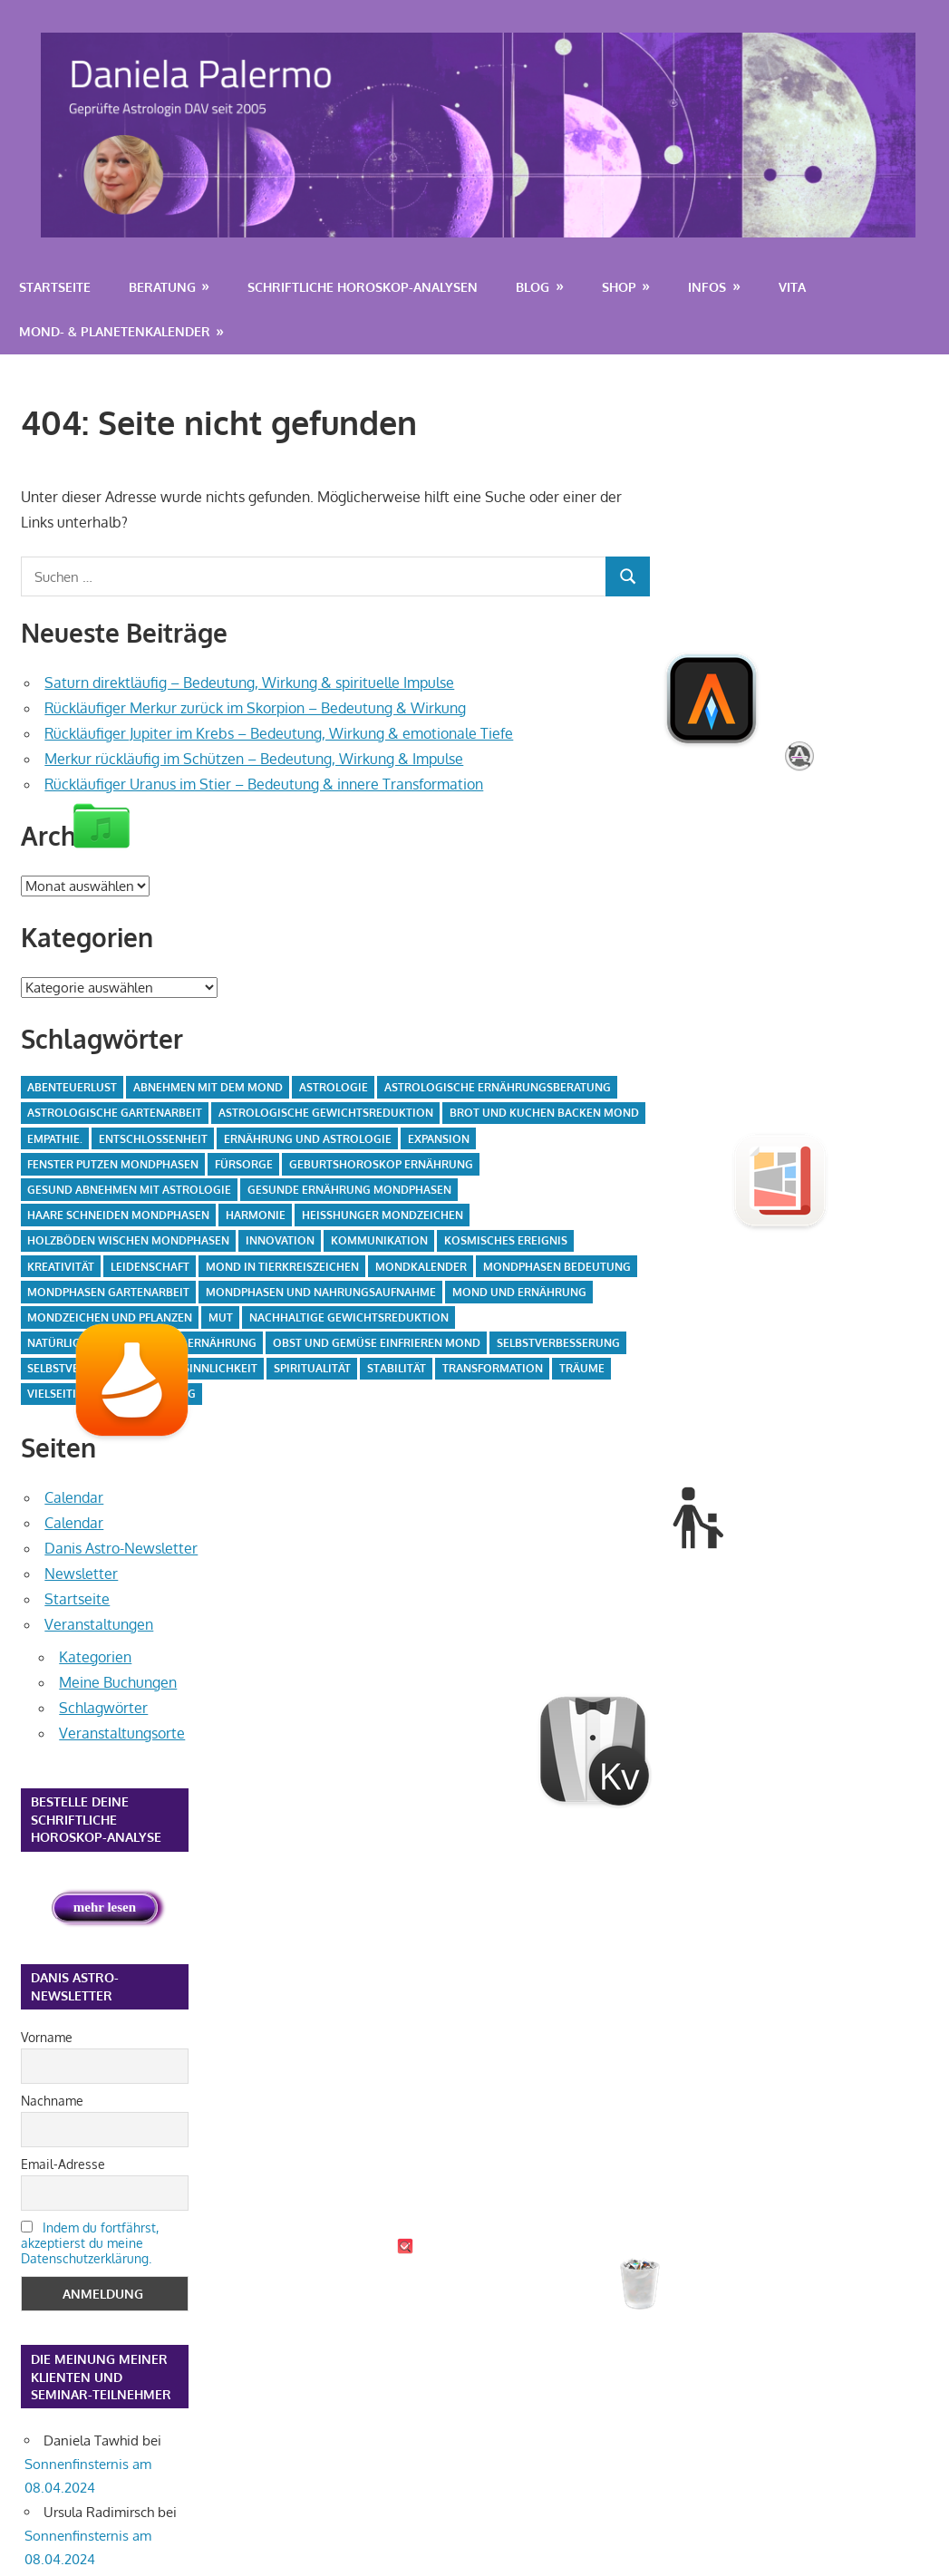 The image size is (949, 2576). Describe the element at coordinates (712, 699) in the screenshot. I see `launch alacritty terminal emulator` at that location.